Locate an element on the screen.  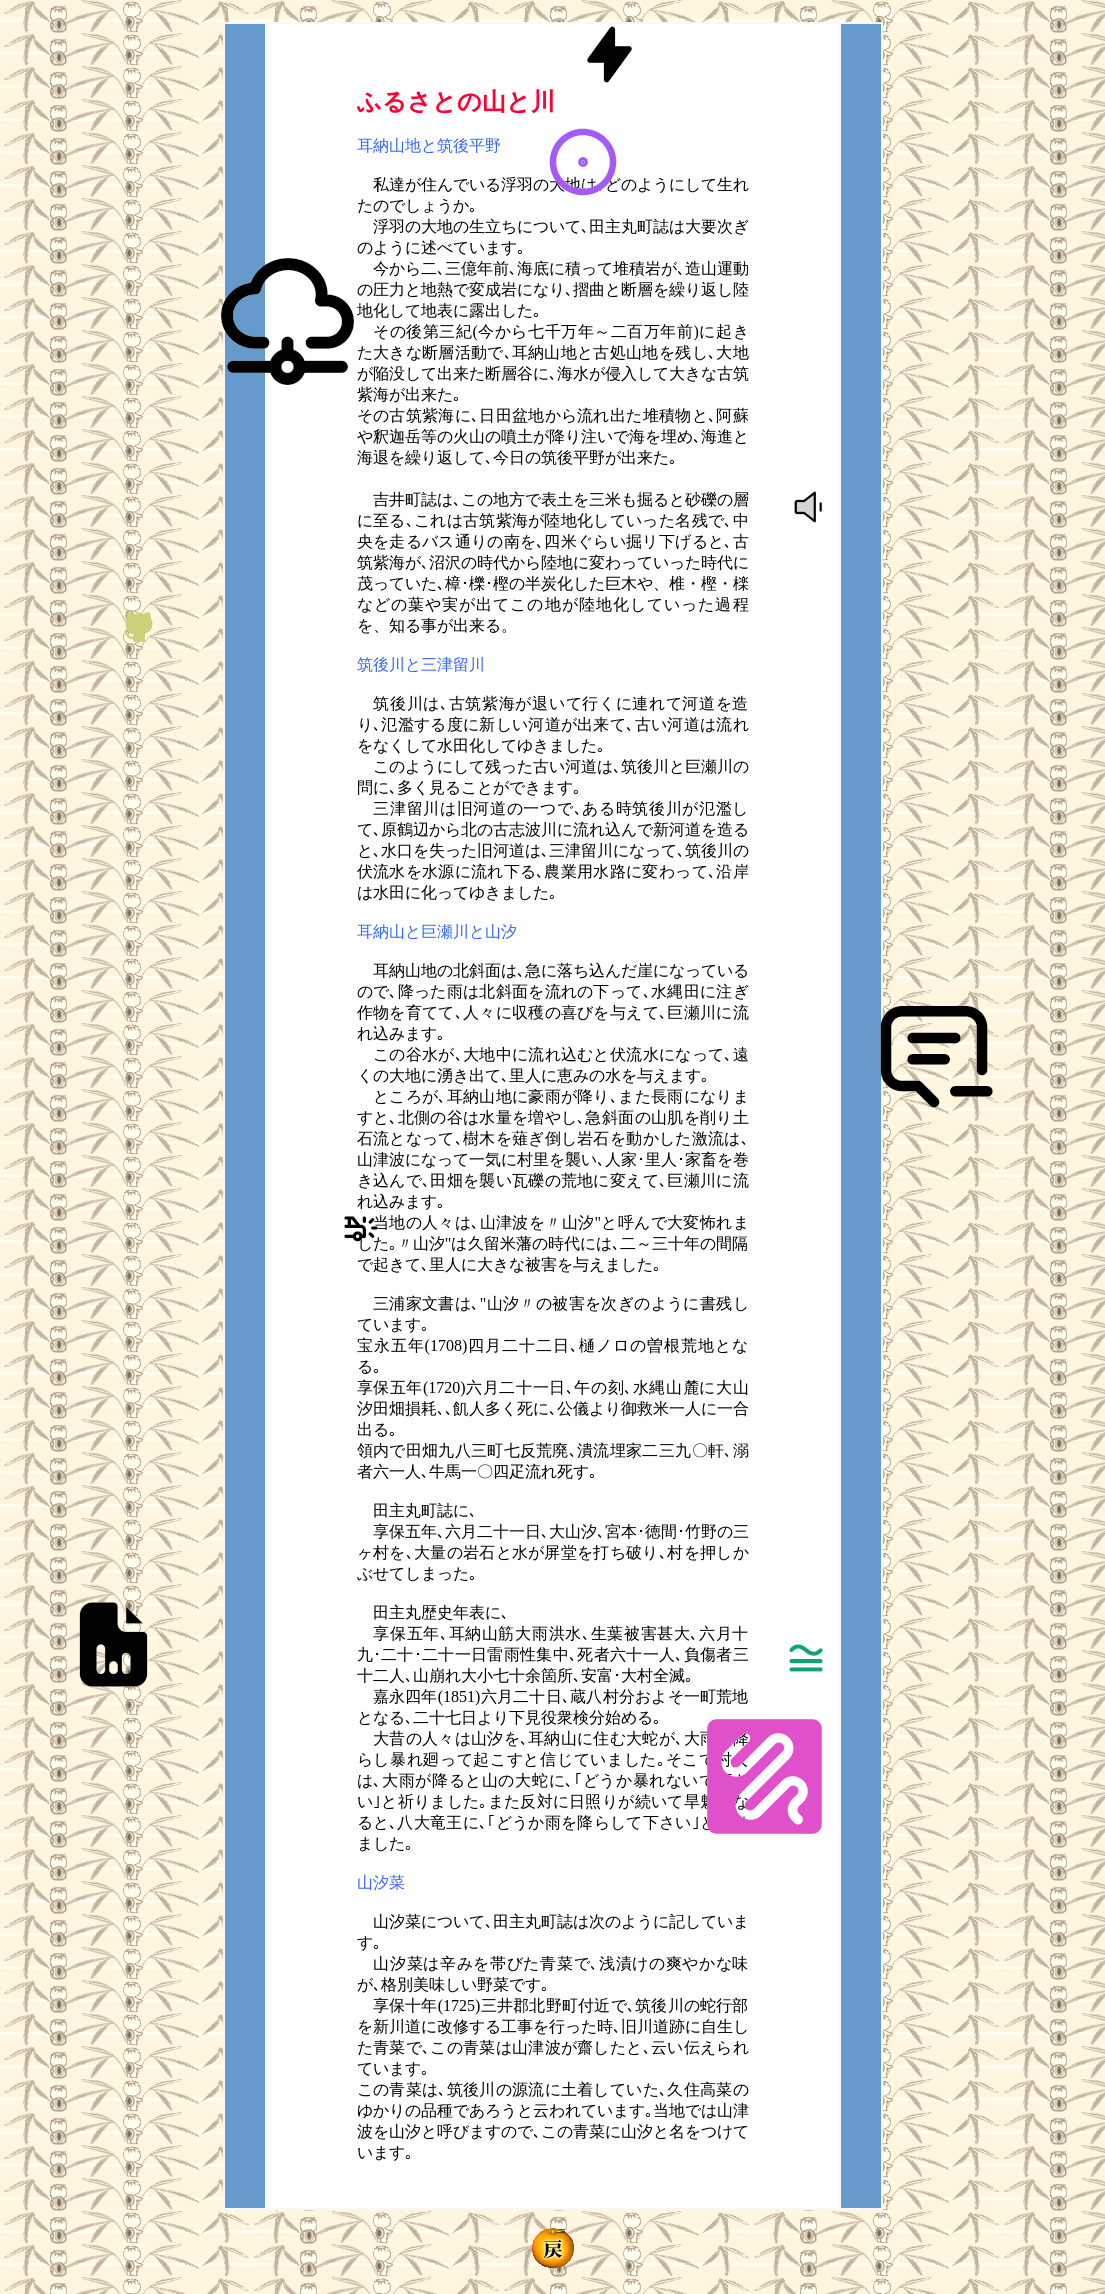
audio playing at low volume is located at coordinates (810, 507).